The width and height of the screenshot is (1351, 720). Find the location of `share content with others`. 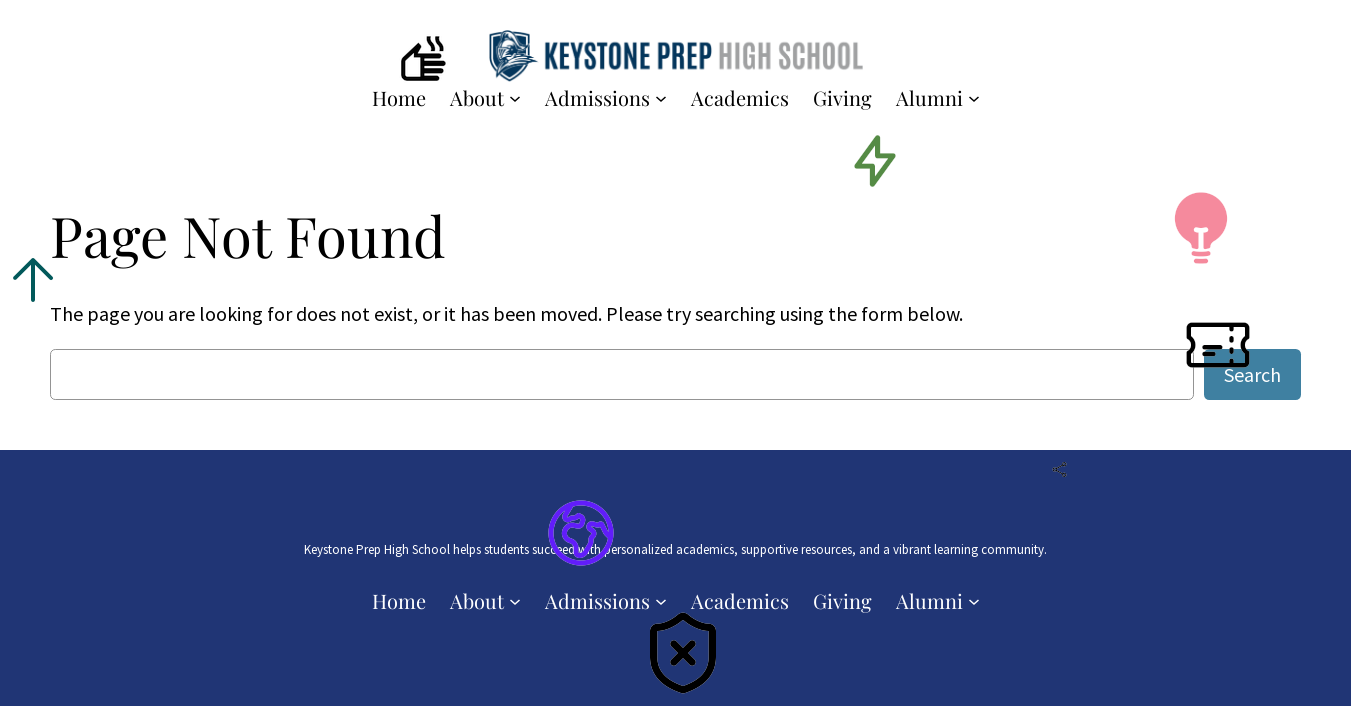

share content with others is located at coordinates (1059, 469).